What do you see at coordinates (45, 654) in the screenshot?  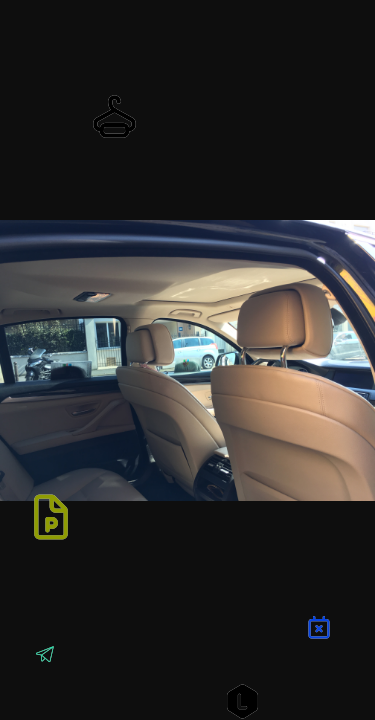 I see `open Telegram app` at bounding box center [45, 654].